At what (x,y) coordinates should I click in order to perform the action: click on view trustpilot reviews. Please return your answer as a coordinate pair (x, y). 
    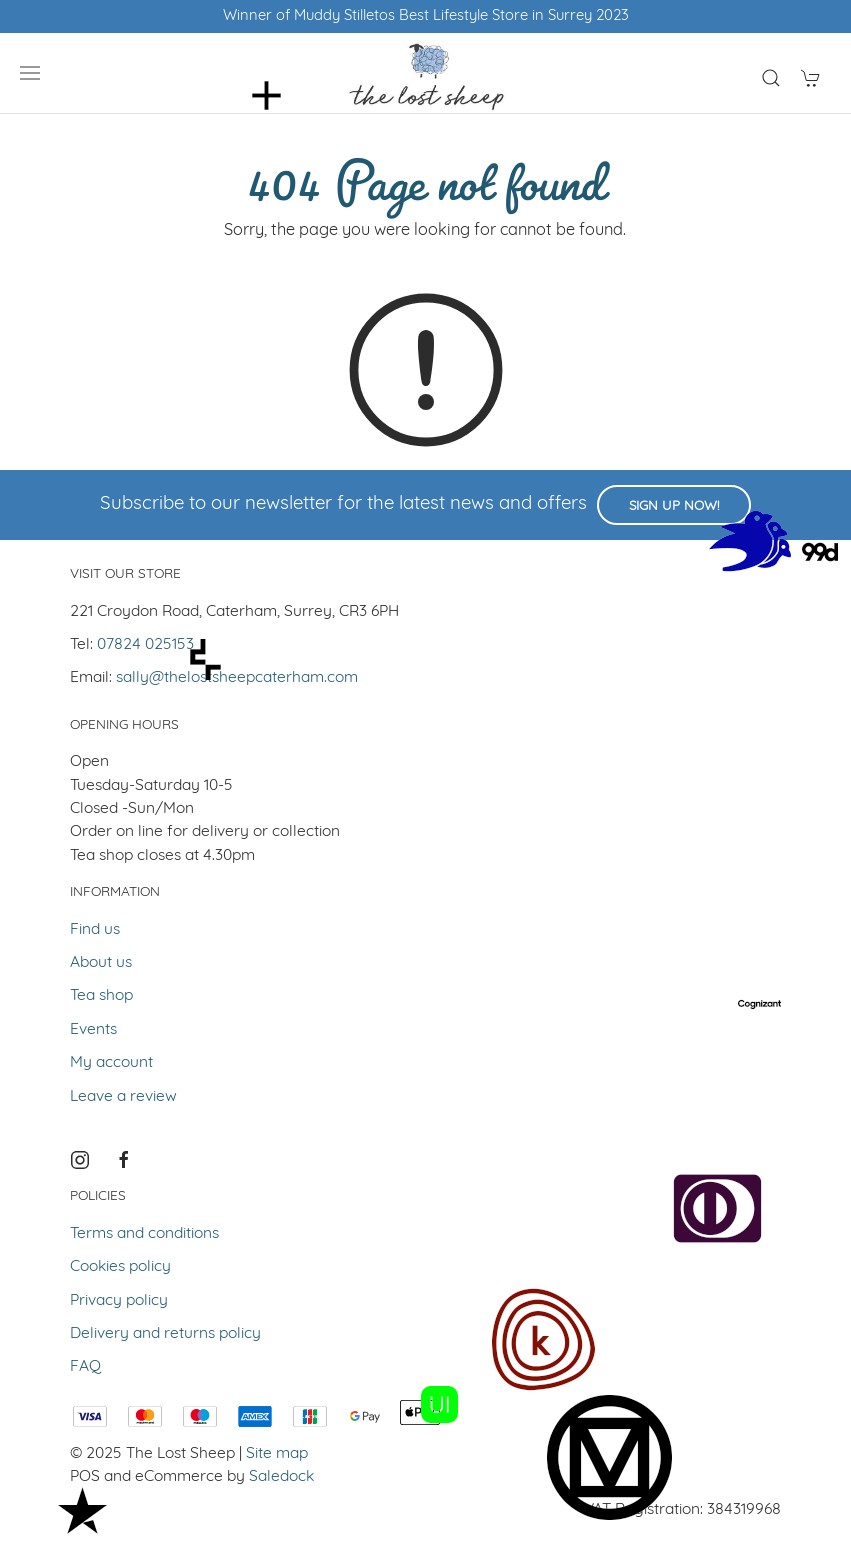
    Looking at the image, I should click on (82, 1510).